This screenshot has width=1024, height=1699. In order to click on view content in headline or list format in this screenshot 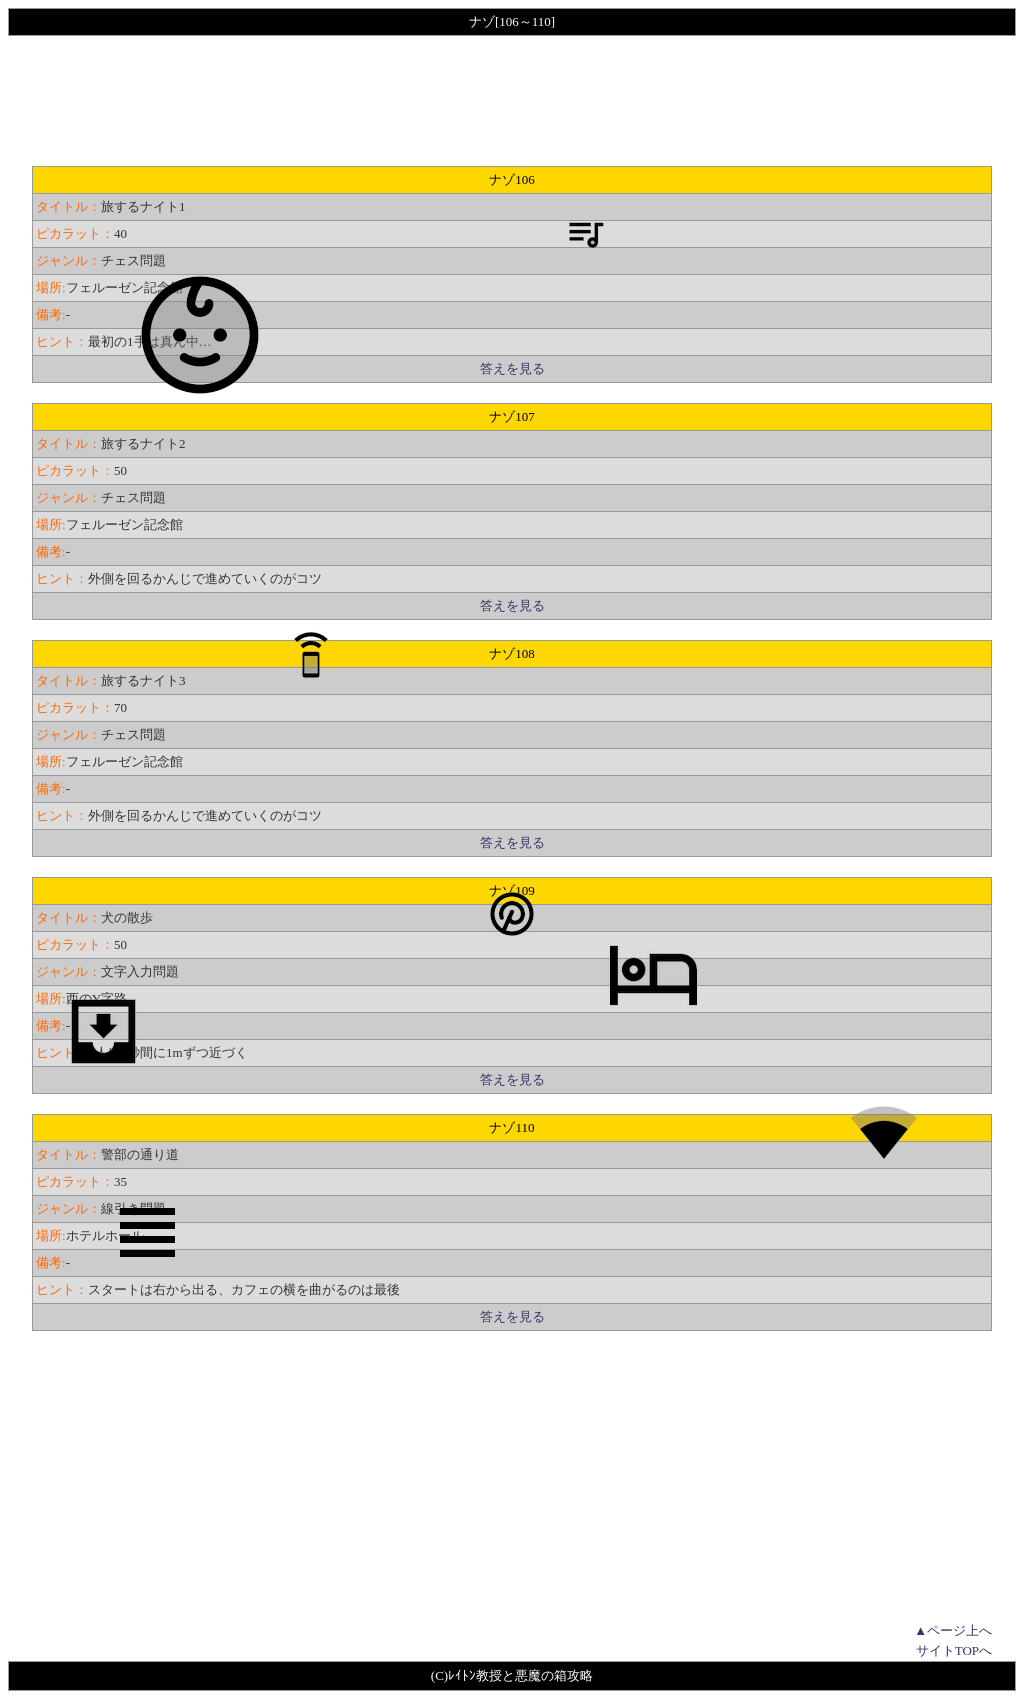, I will do `click(147, 1232)`.